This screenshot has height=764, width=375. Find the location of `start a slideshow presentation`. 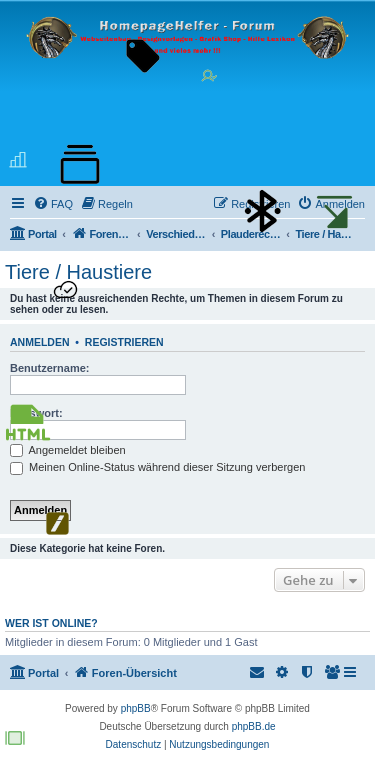

start a slideshow presentation is located at coordinates (15, 738).